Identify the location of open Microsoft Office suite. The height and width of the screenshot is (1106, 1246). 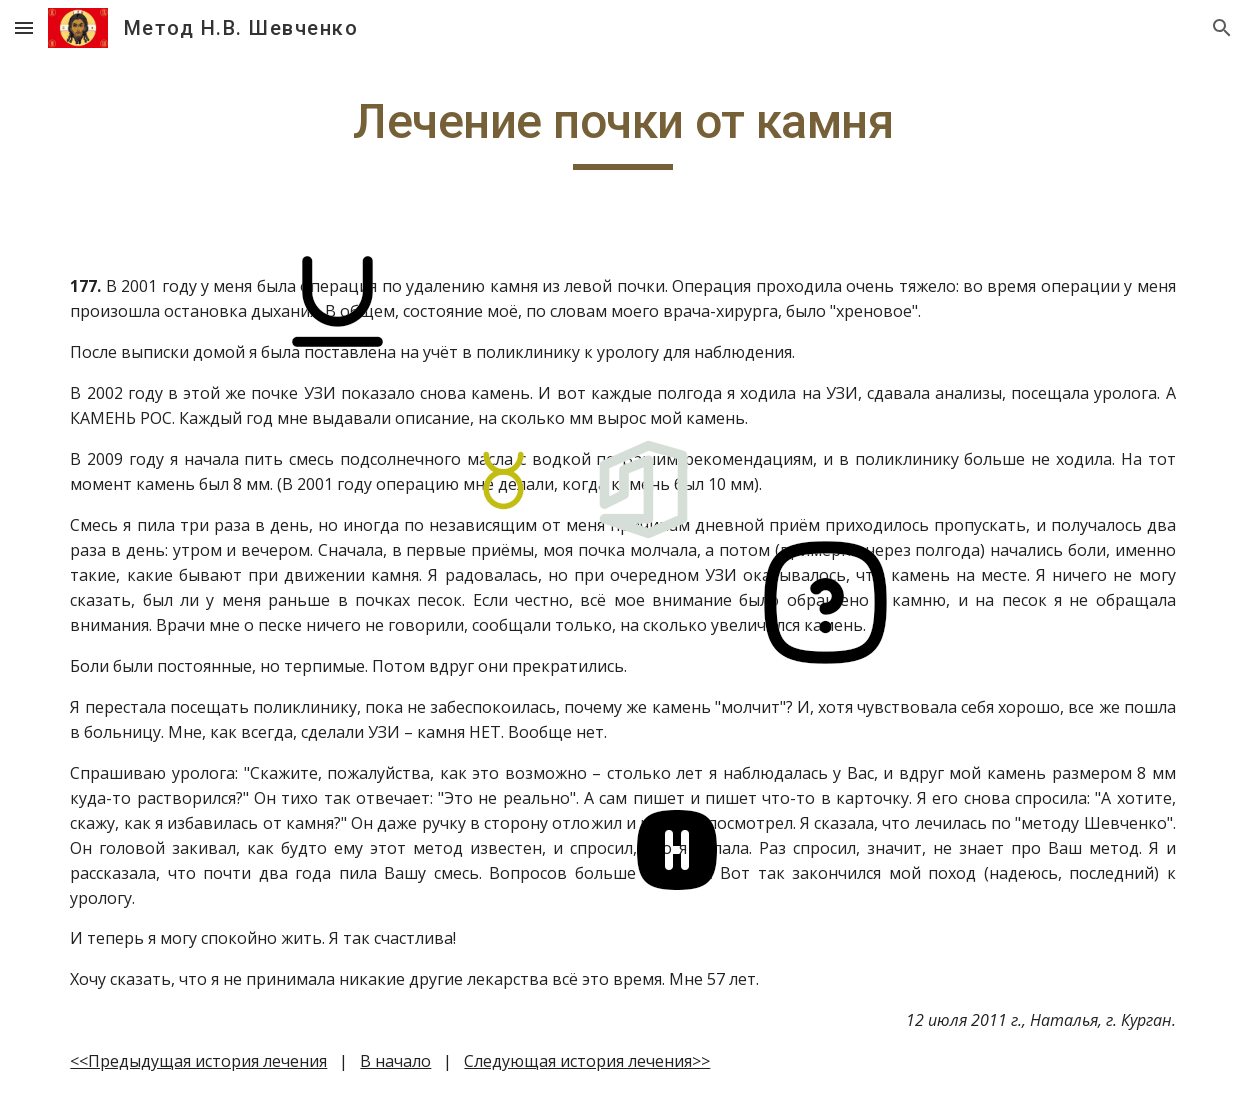
(643, 489).